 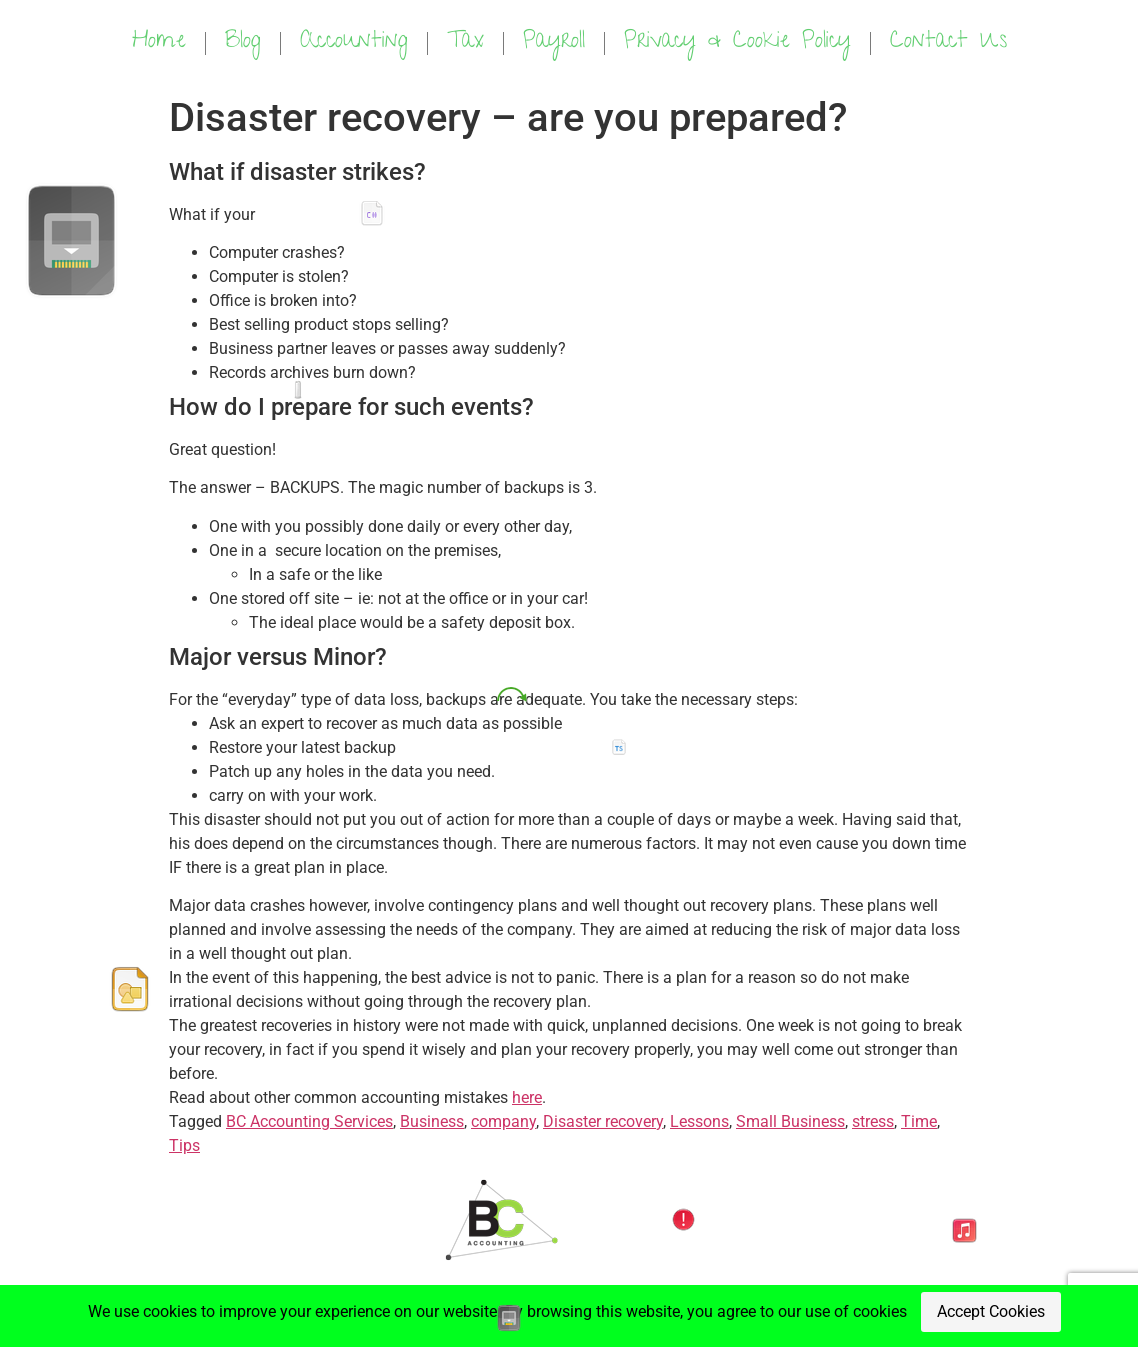 What do you see at coordinates (71, 240) in the screenshot?
I see `sega master system ROM file` at bounding box center [71, 240].